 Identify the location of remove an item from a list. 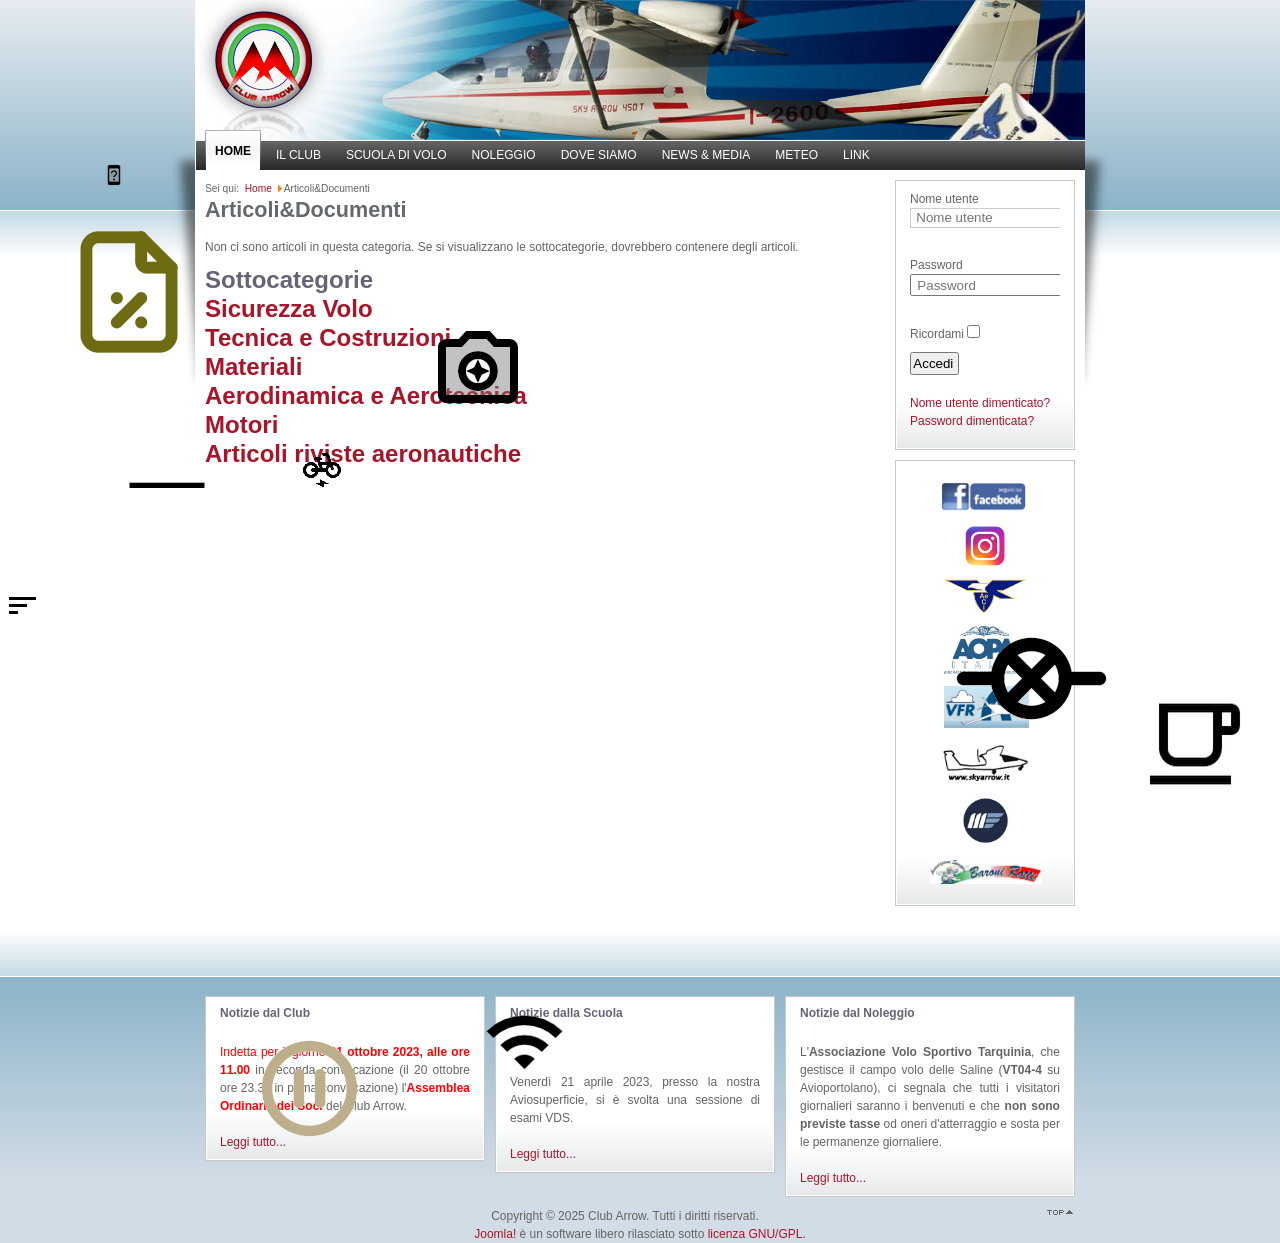
(167, 488).